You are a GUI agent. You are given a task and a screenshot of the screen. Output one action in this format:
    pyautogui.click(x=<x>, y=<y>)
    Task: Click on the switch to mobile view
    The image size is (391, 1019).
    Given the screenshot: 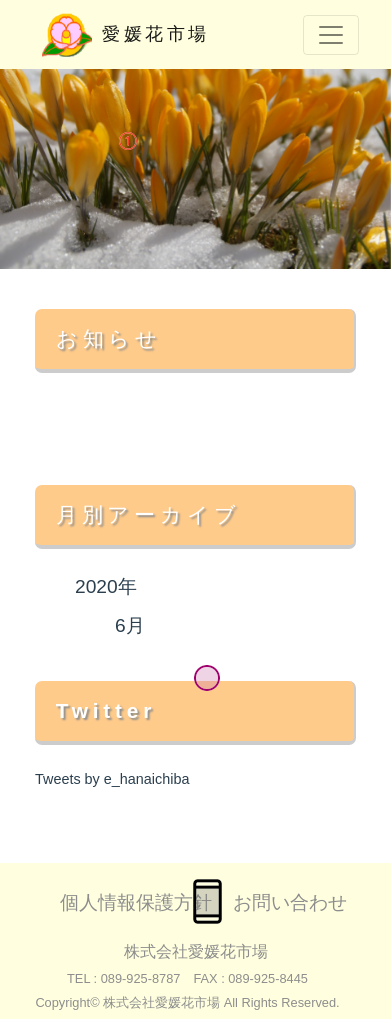 What is the action you would take?
    pyautogui.click(x=207, y=901)
    